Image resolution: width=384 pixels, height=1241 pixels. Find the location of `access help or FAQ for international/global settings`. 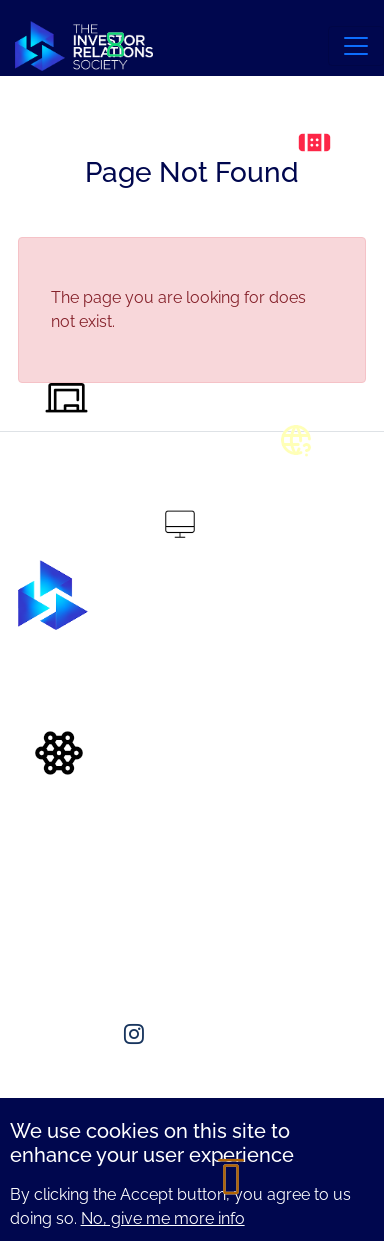

access help or FAQ for international/global settings is located at coordinates (296, 440).